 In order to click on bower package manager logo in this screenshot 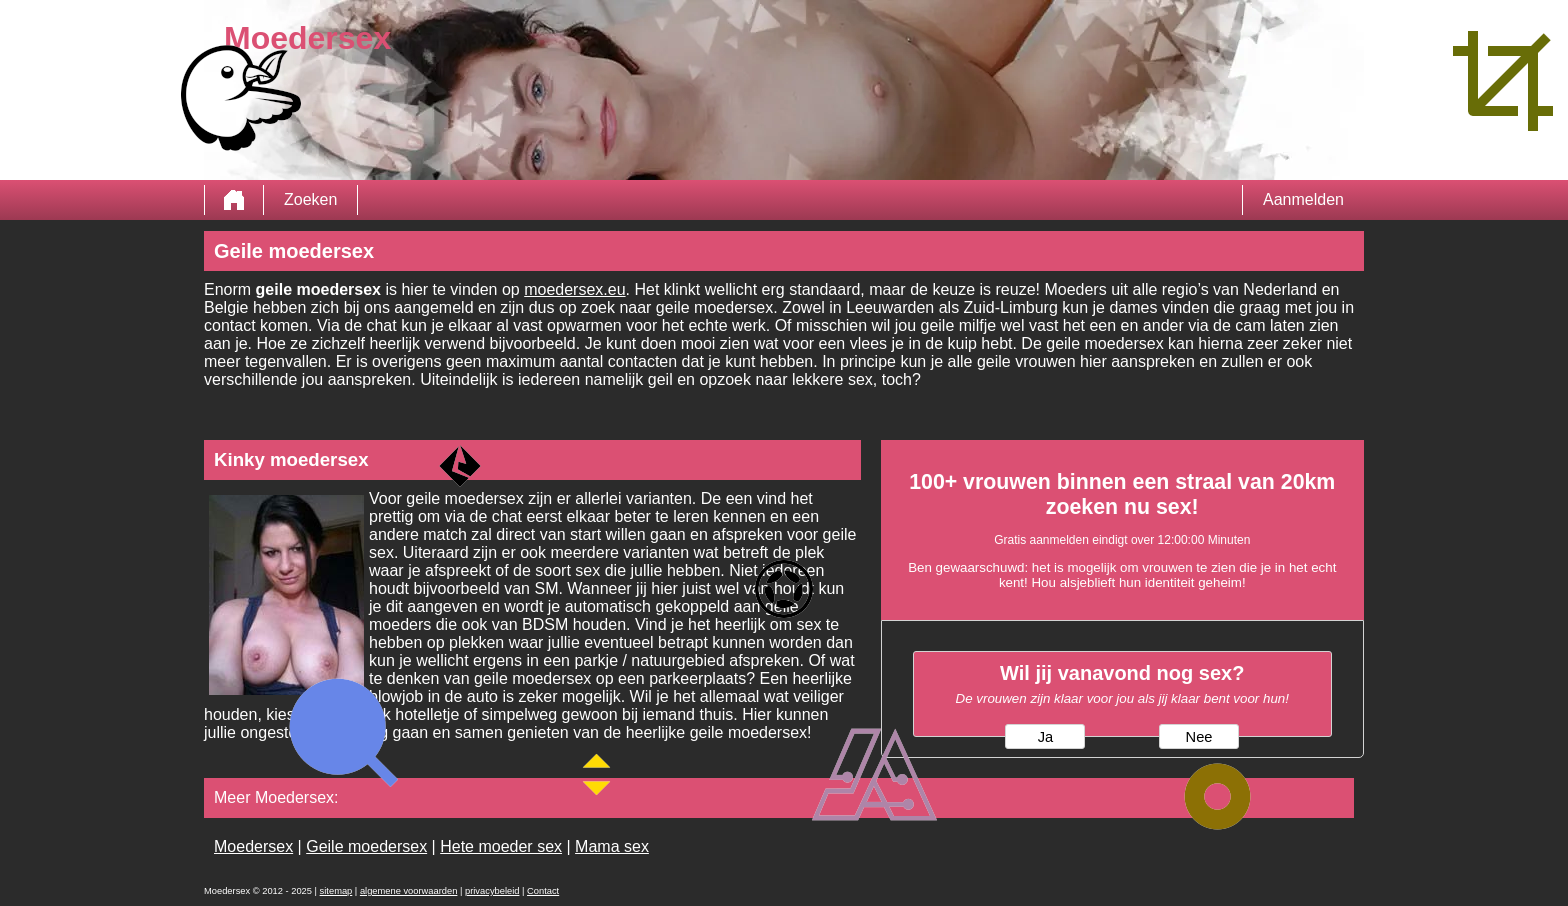, I will do `click(241, 98)`.